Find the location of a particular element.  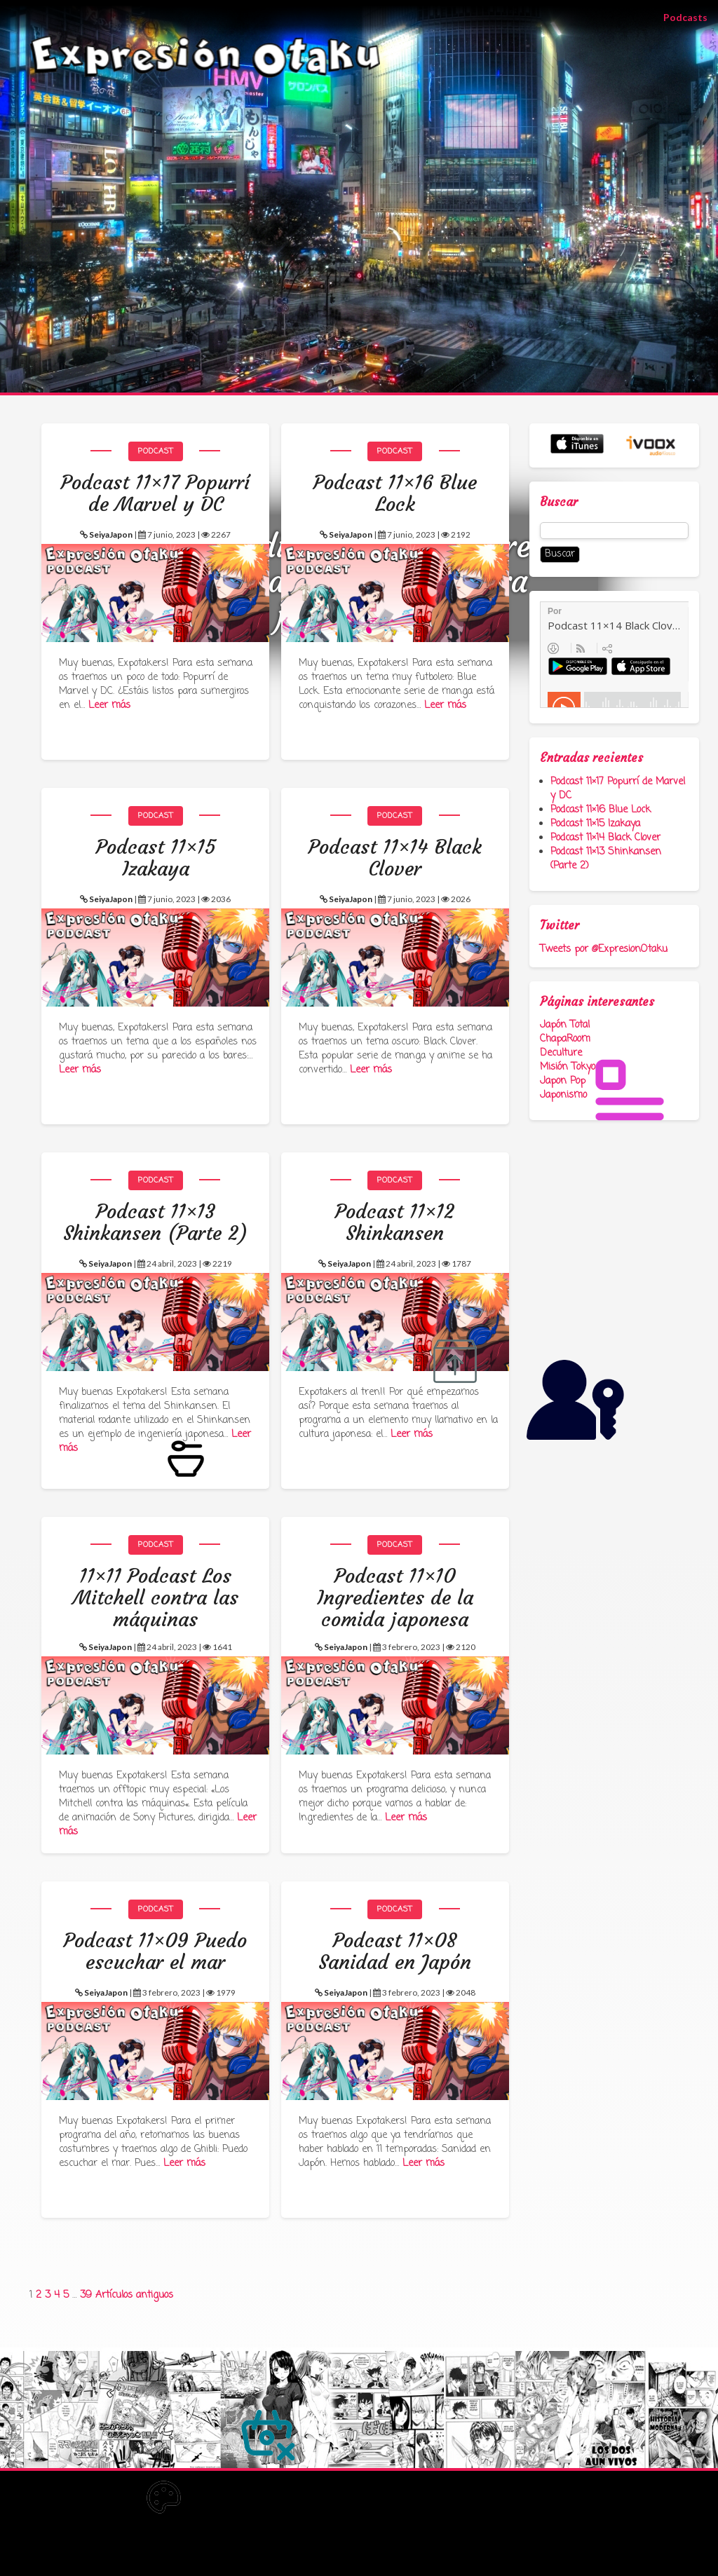

disable text wrapping around image is located at coordinates (630, 1090).